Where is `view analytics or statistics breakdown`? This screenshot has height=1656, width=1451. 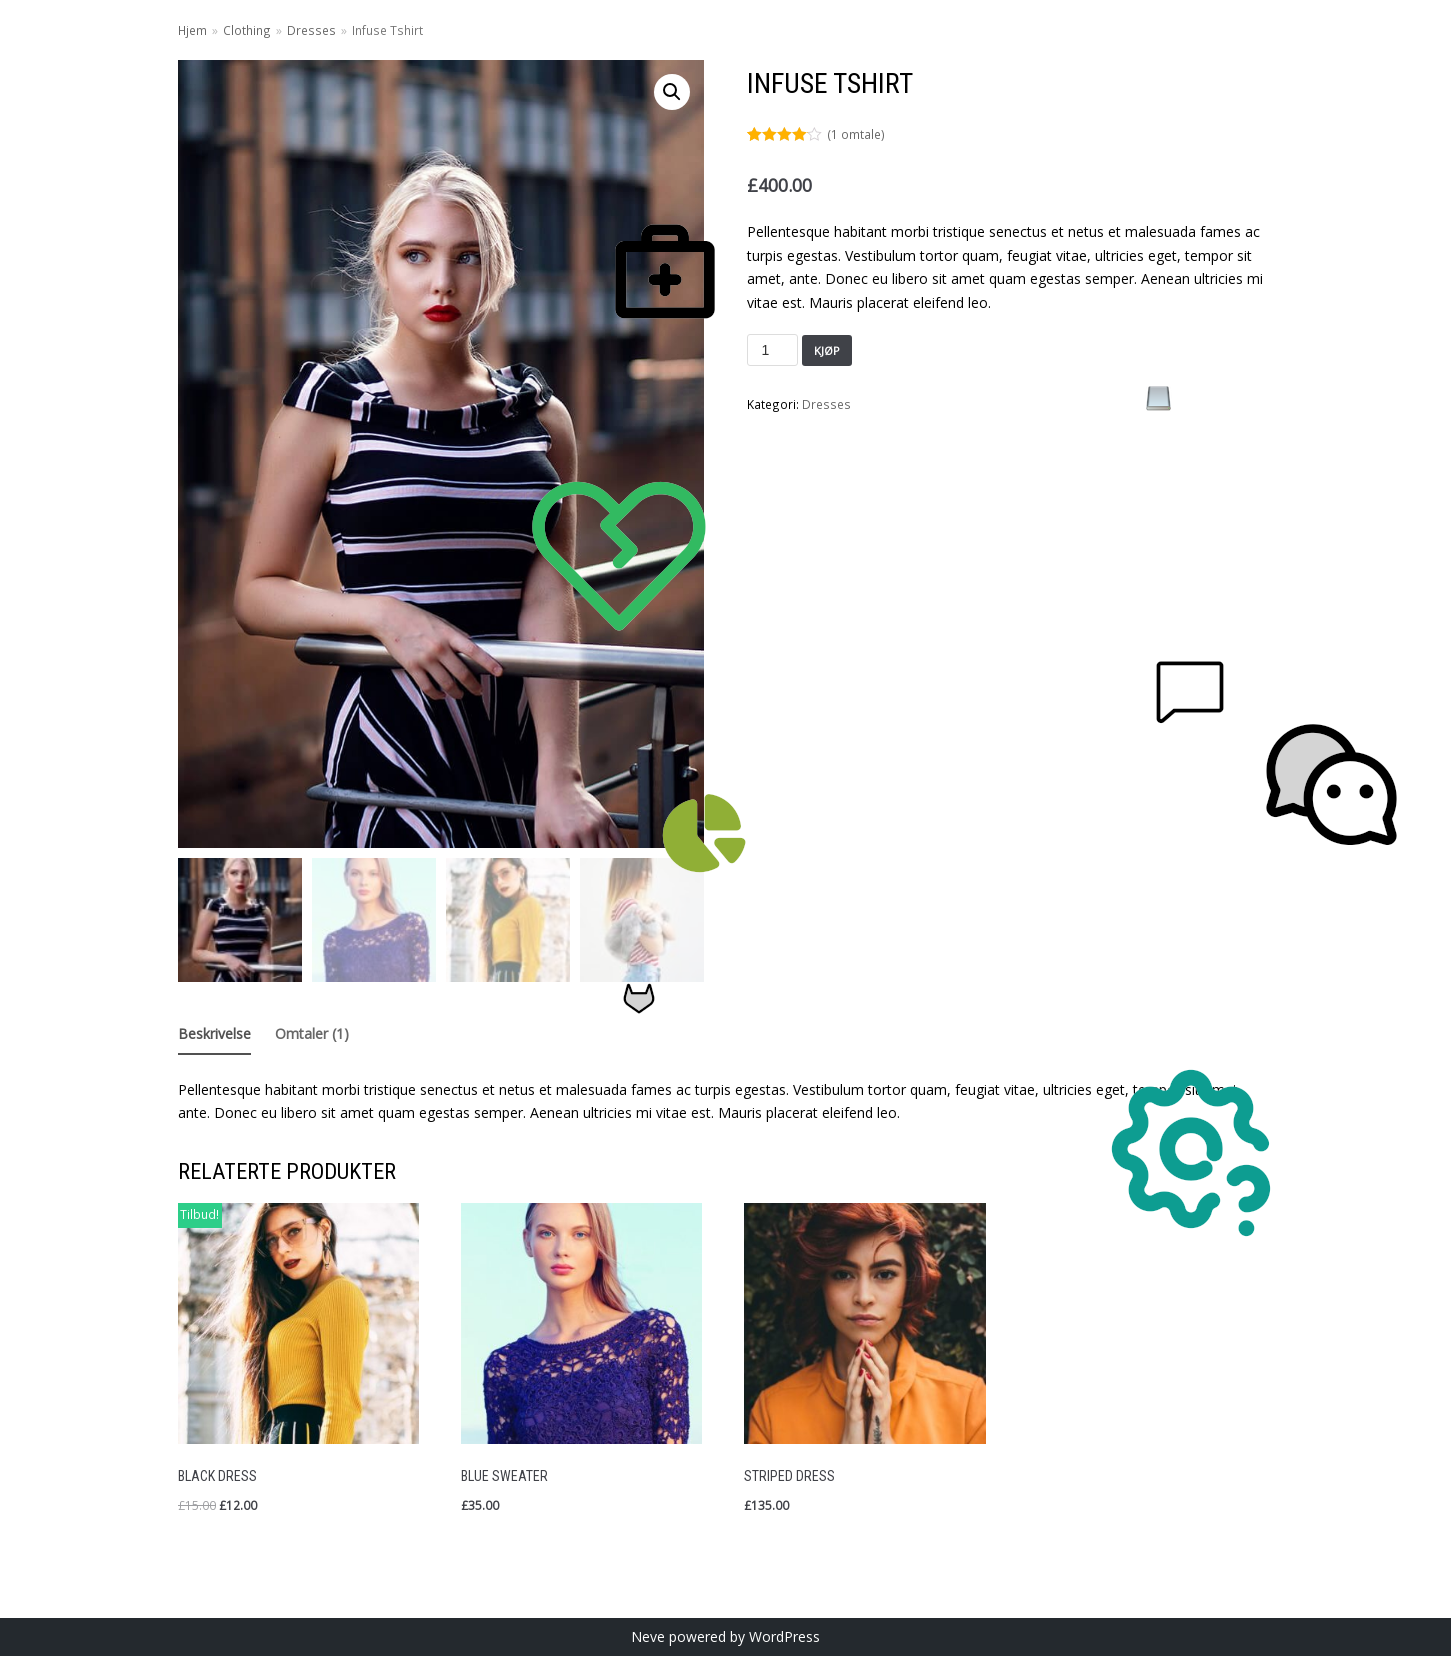
view analytics or statistics breakdown is located at coordinates (702, 833).